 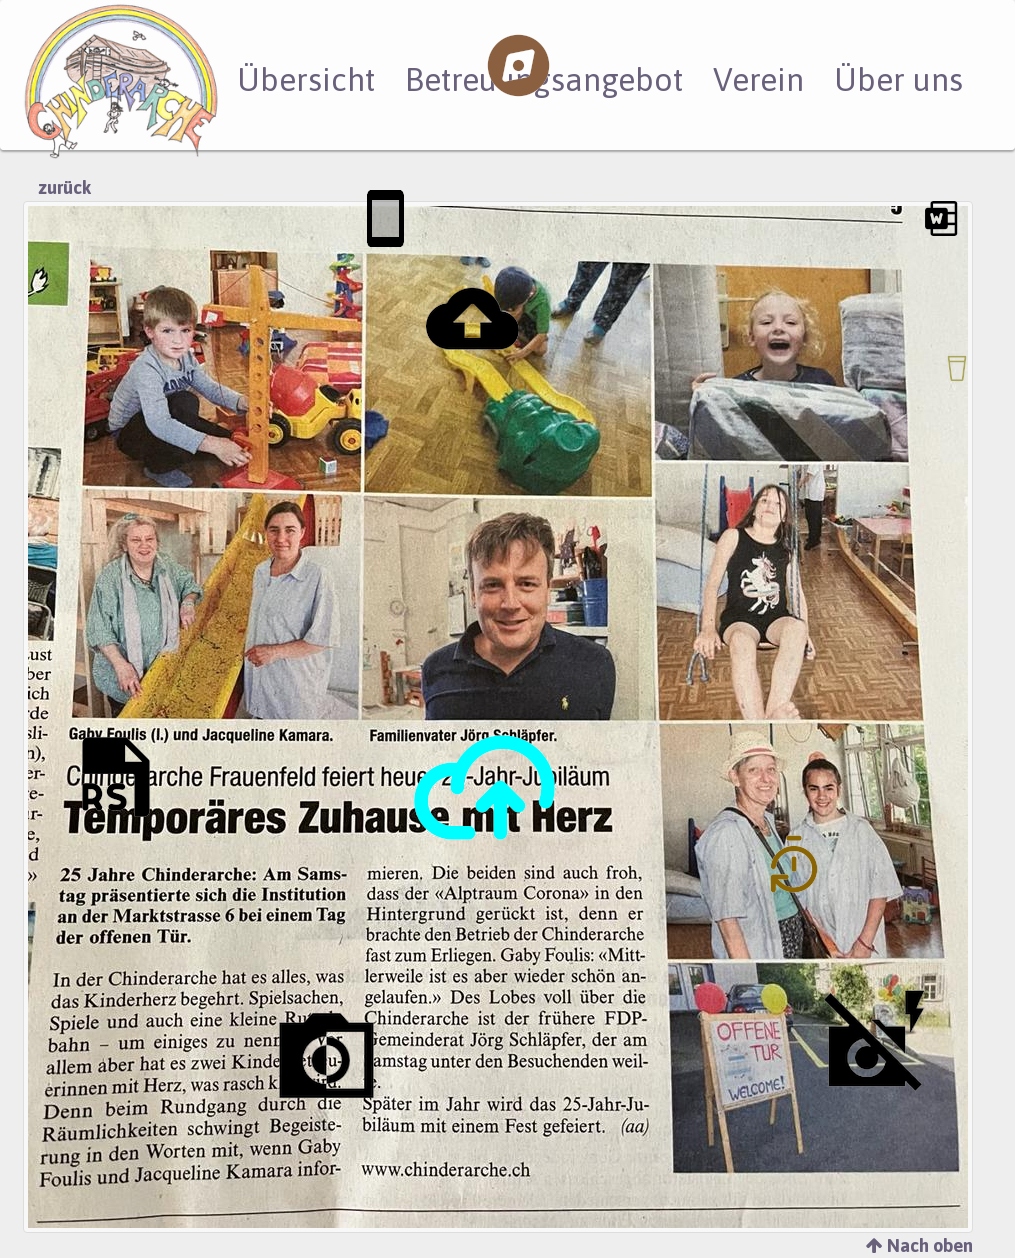 What do you see at coordinates (794, 864) in the screenshot?
I see `reset the timer to its starting value` at bounding box center [794, 864].